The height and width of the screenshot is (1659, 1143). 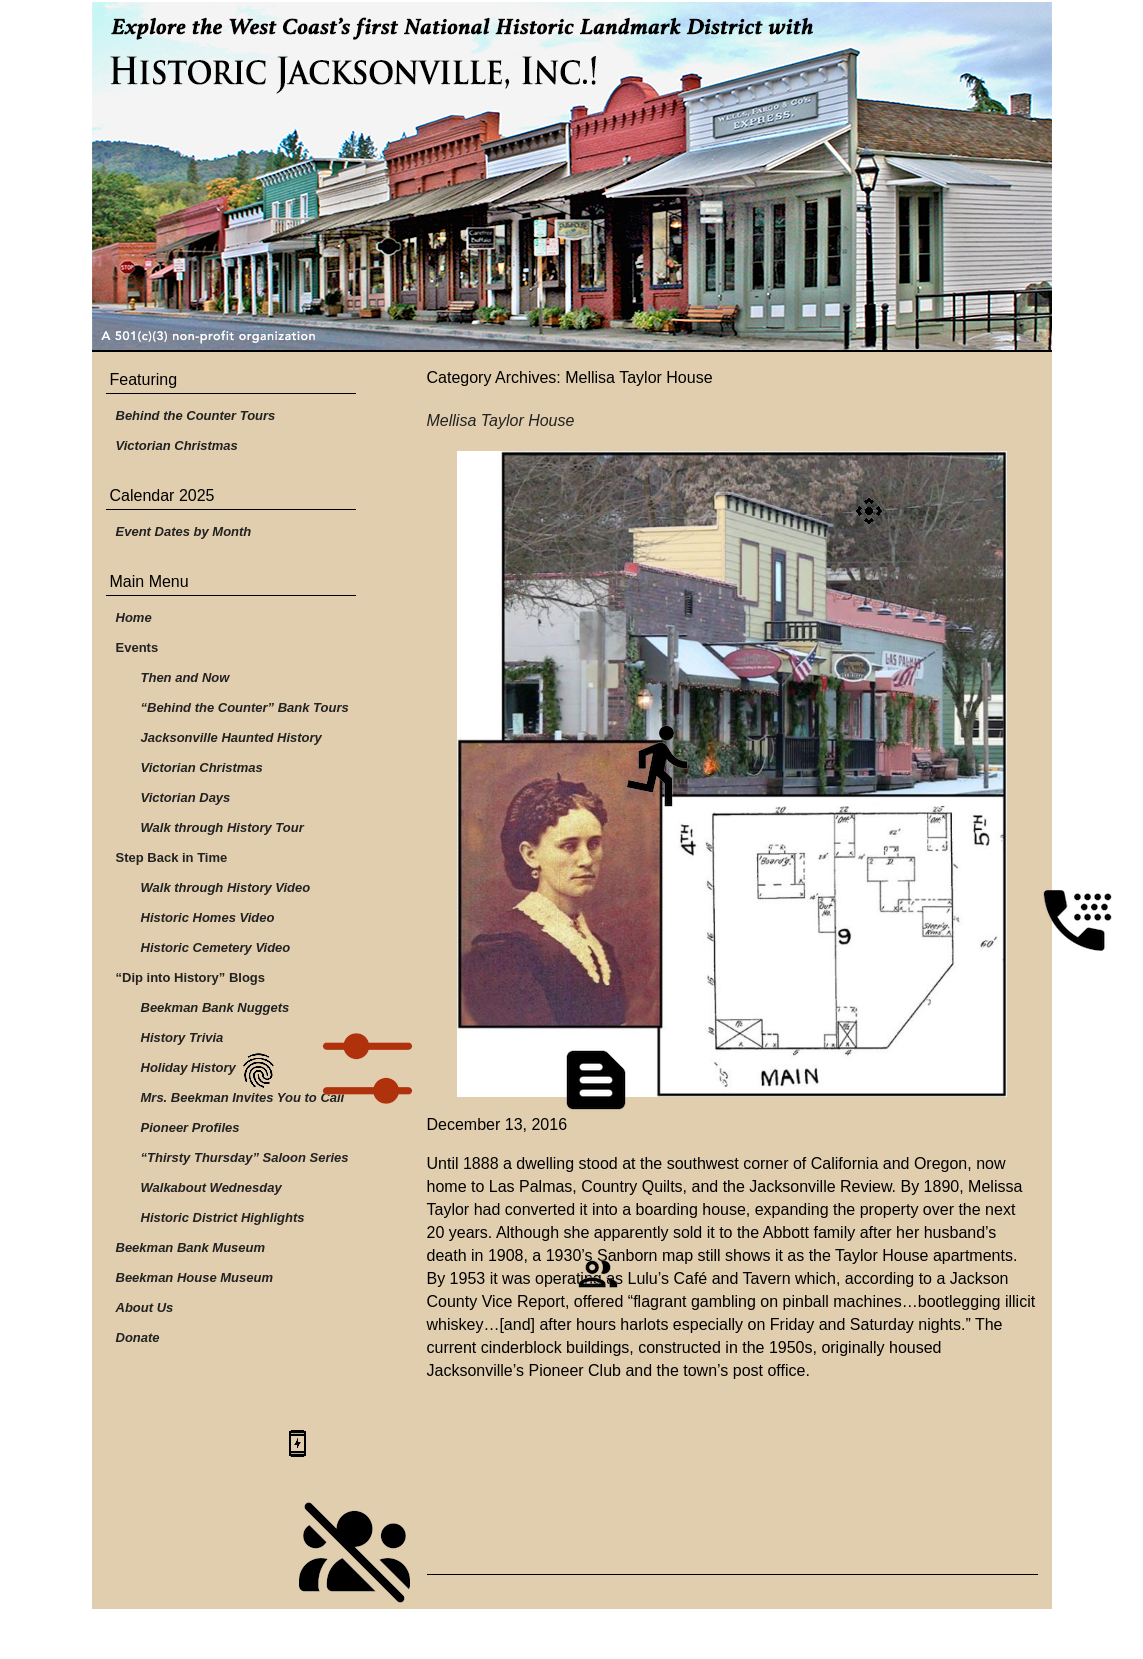 What do you see at coordinates (258, 1070) in the screenshot?
I see `authenticate with fingerprint` at bounding box center [258, 1070].